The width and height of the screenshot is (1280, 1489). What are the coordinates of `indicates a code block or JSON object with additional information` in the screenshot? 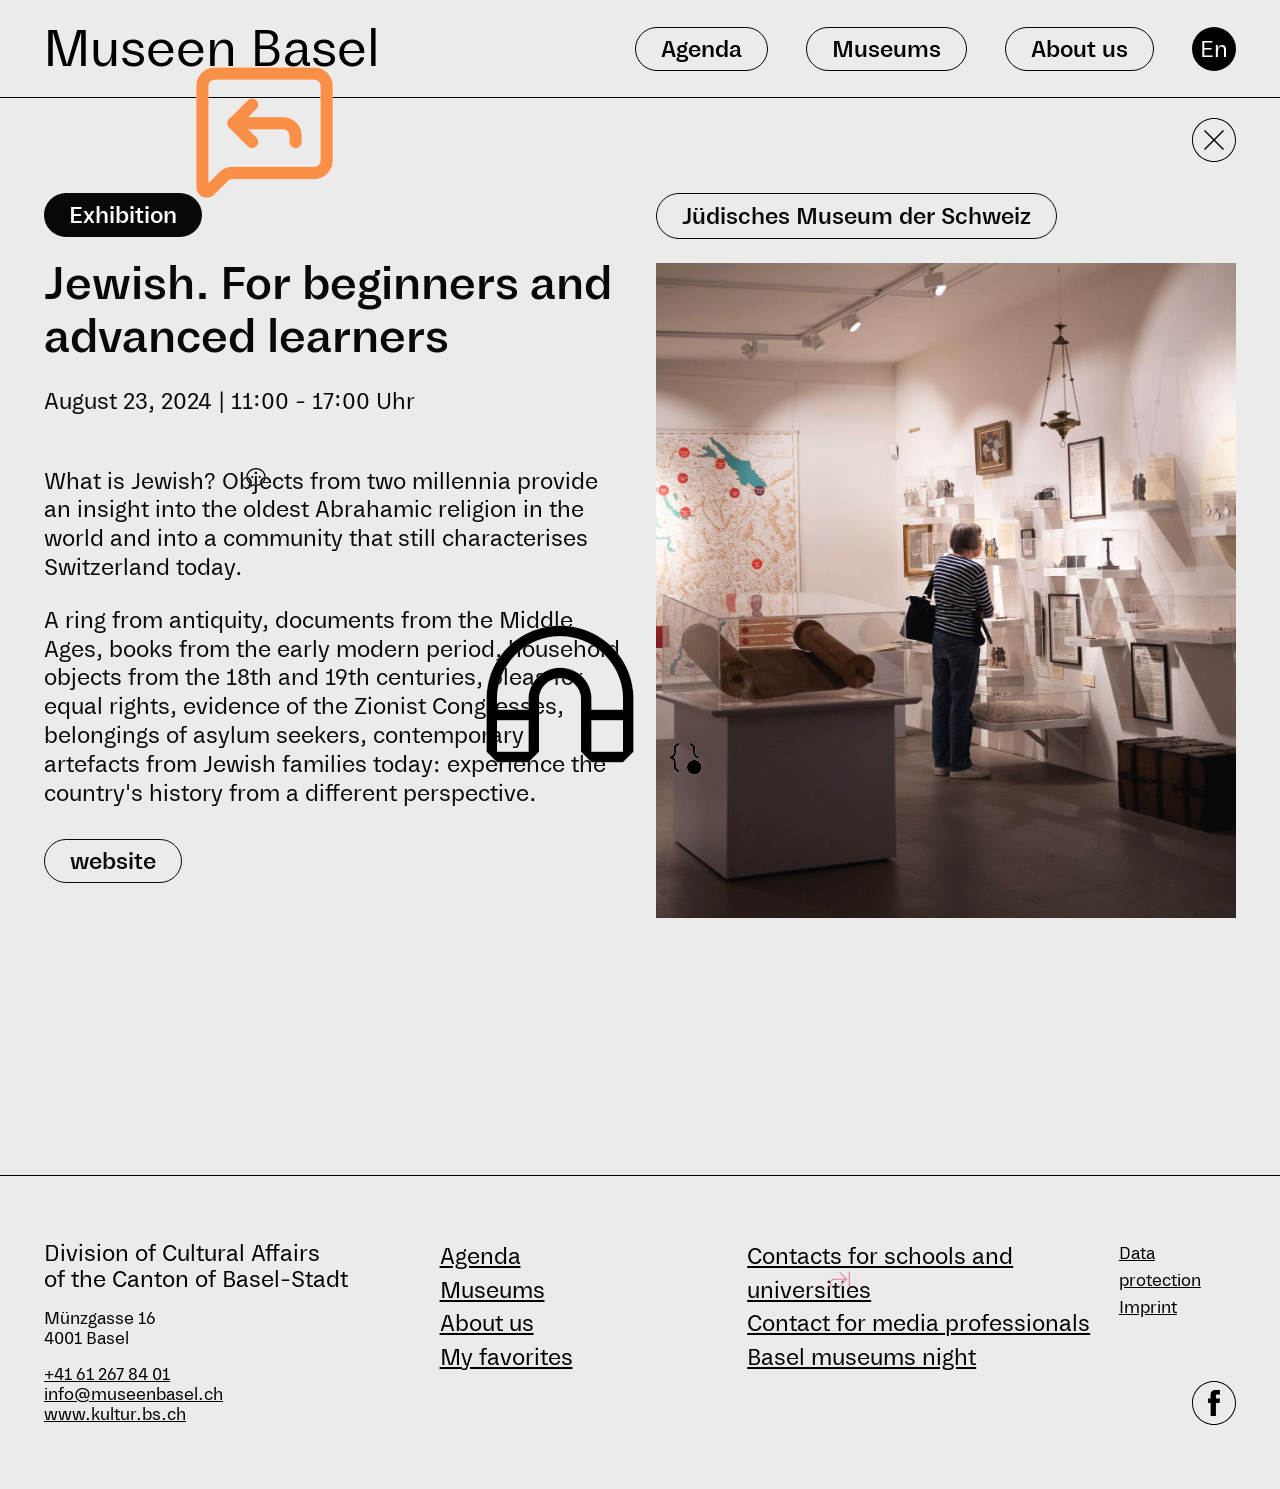 It's located at (684, 757).